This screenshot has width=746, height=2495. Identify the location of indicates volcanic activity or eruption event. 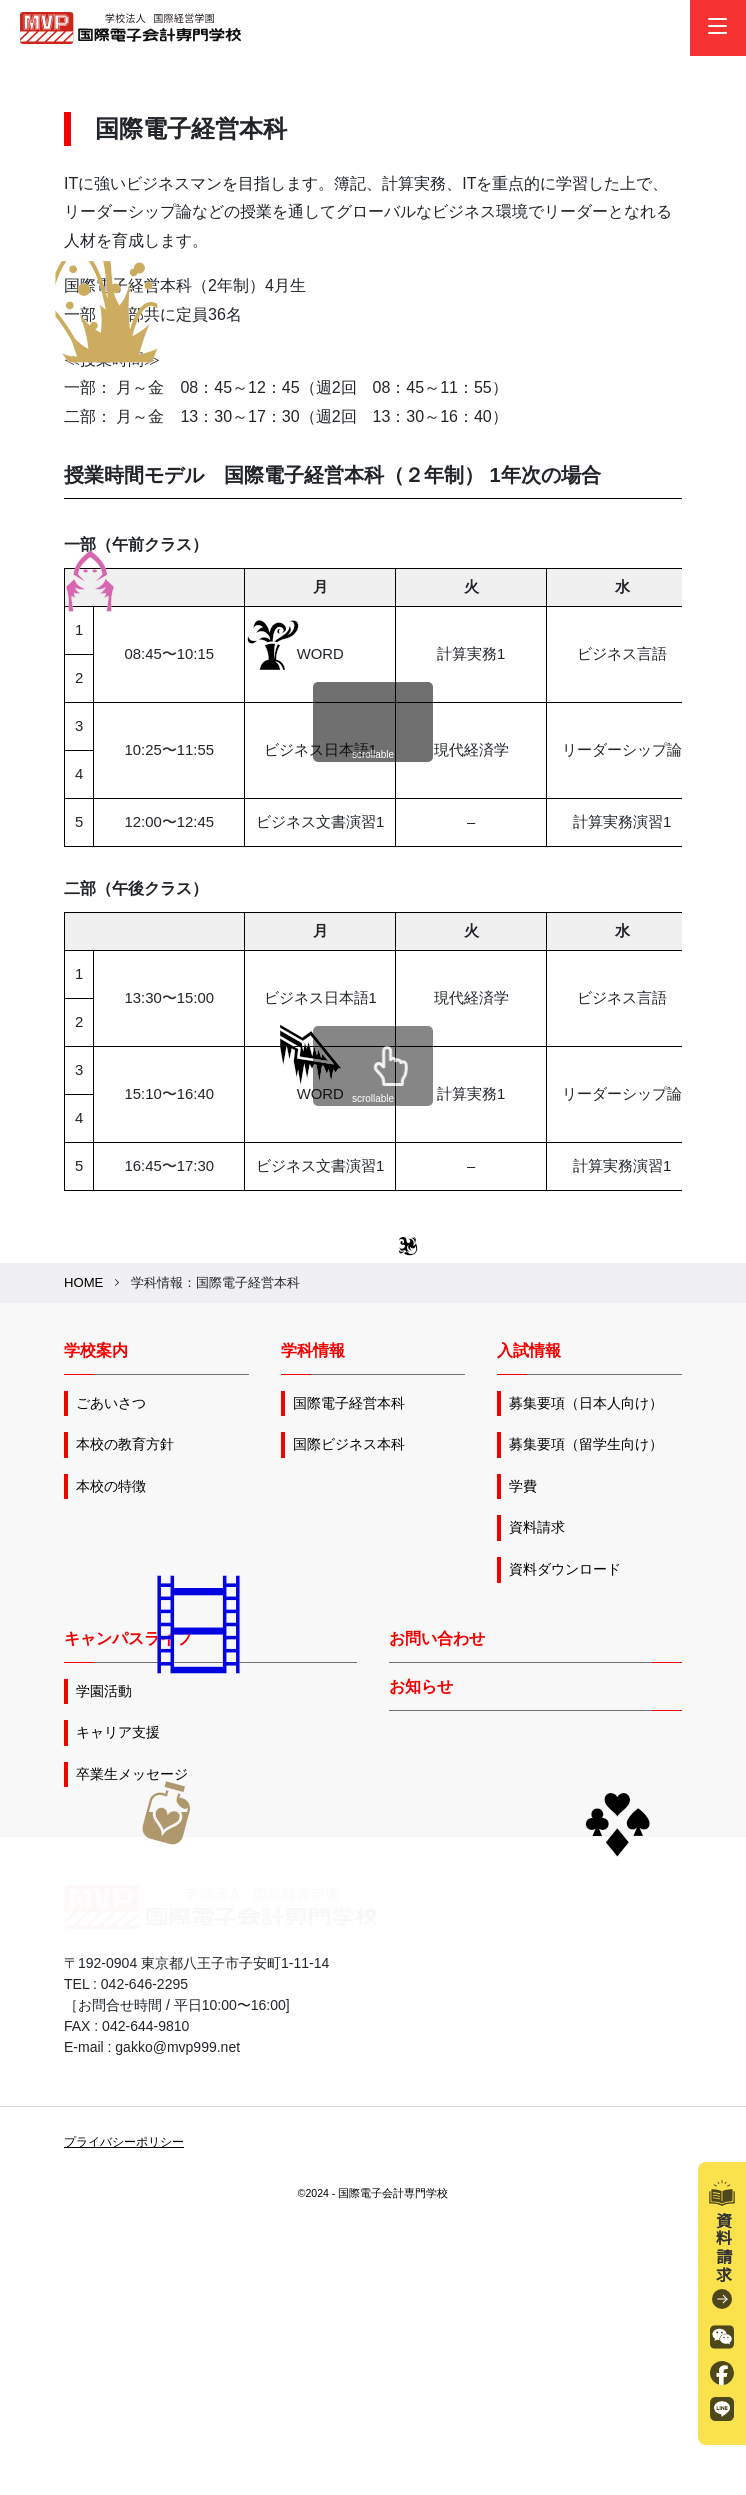
(106, 312).